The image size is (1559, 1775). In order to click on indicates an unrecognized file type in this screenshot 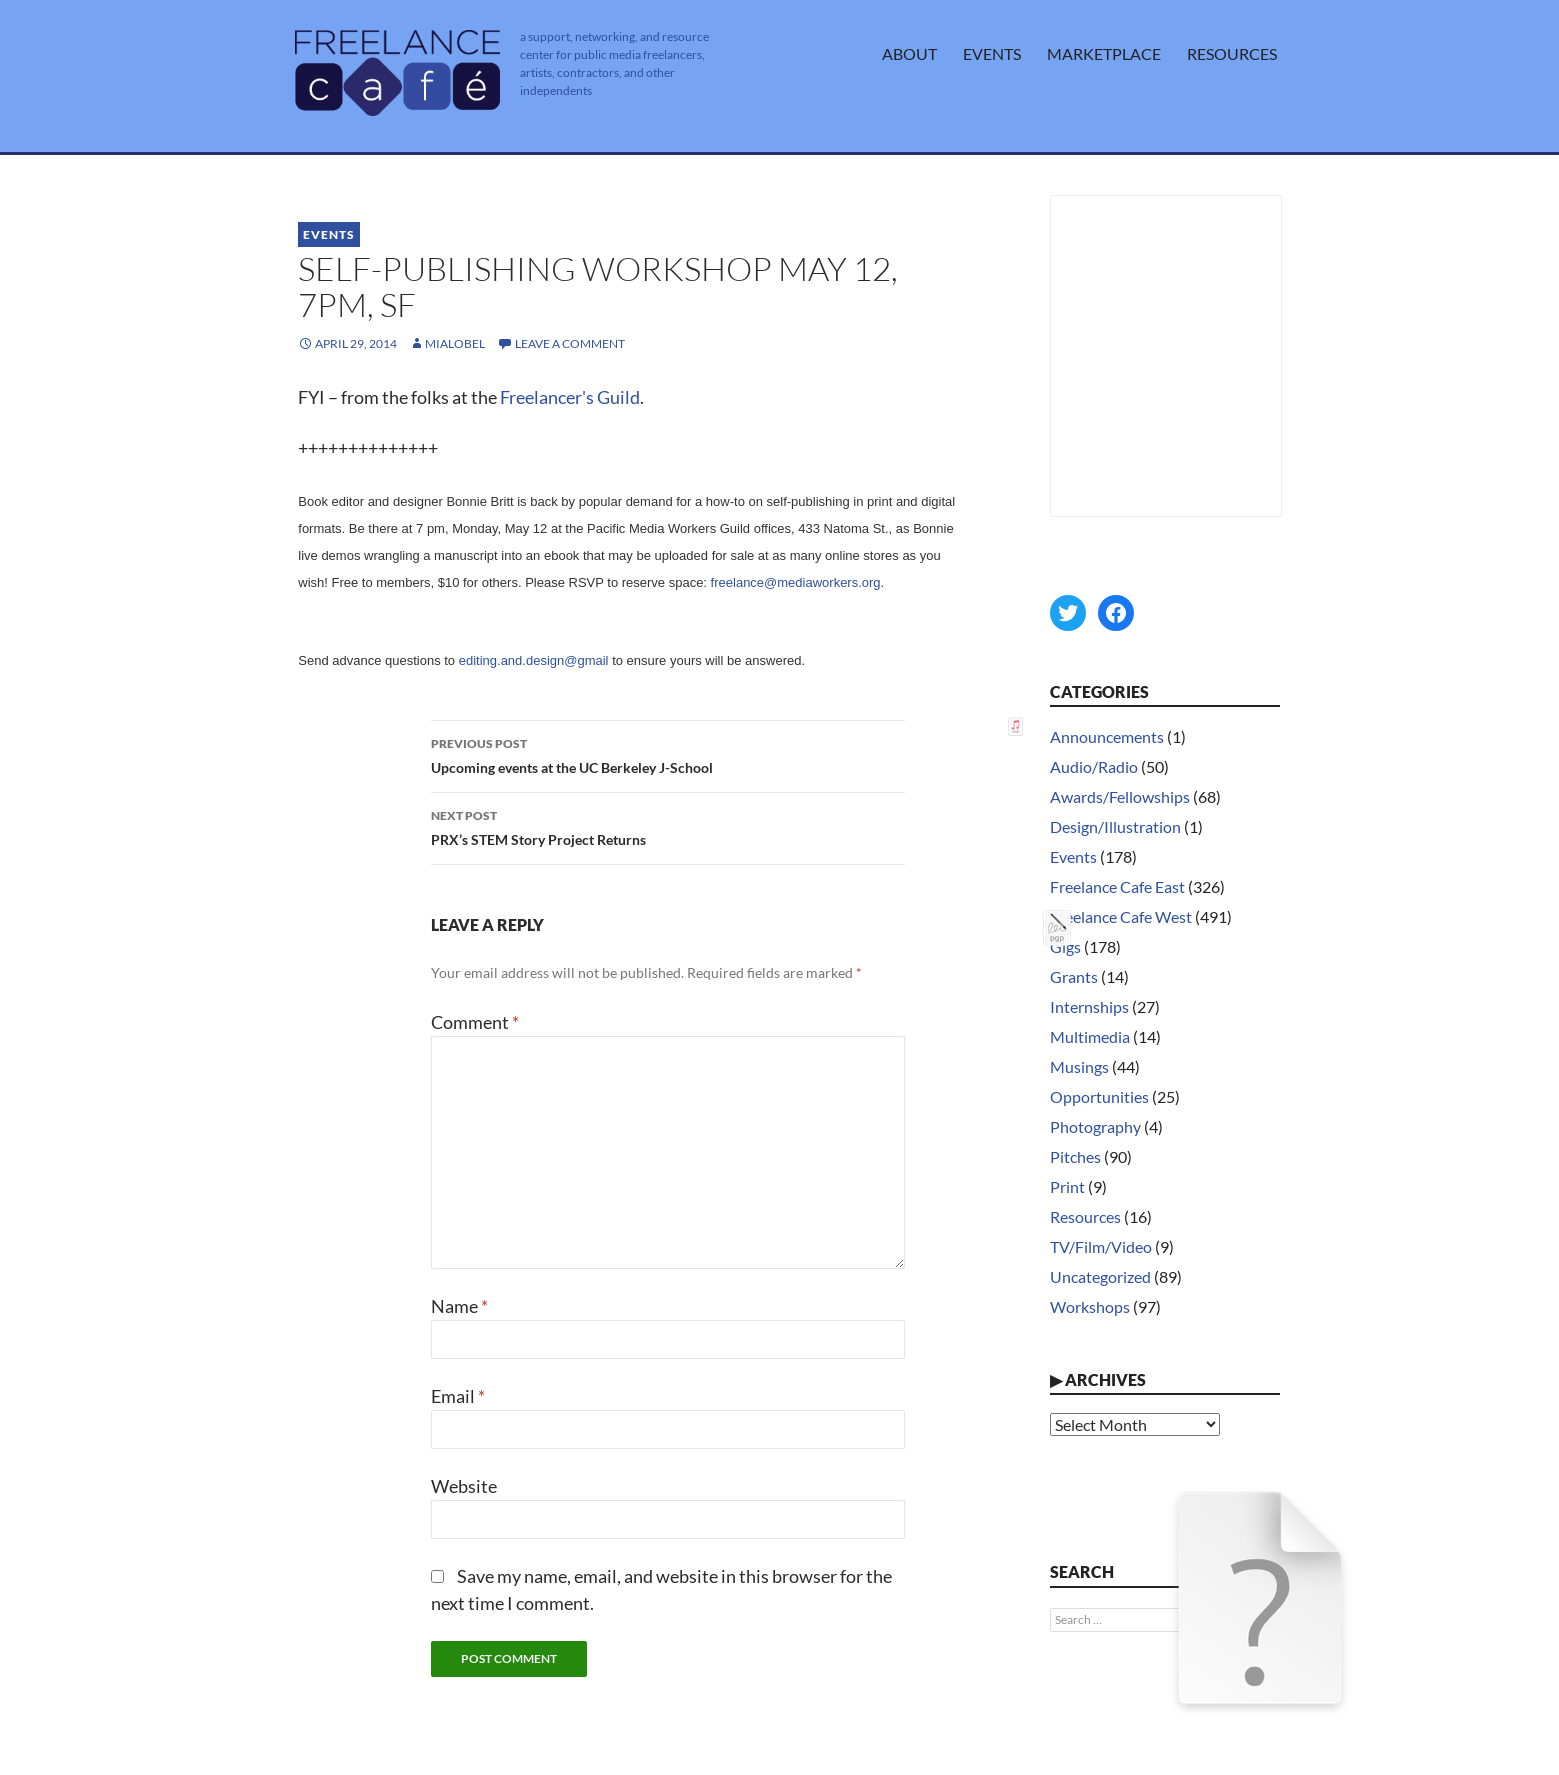, I will do `click(1260, 1602)`.